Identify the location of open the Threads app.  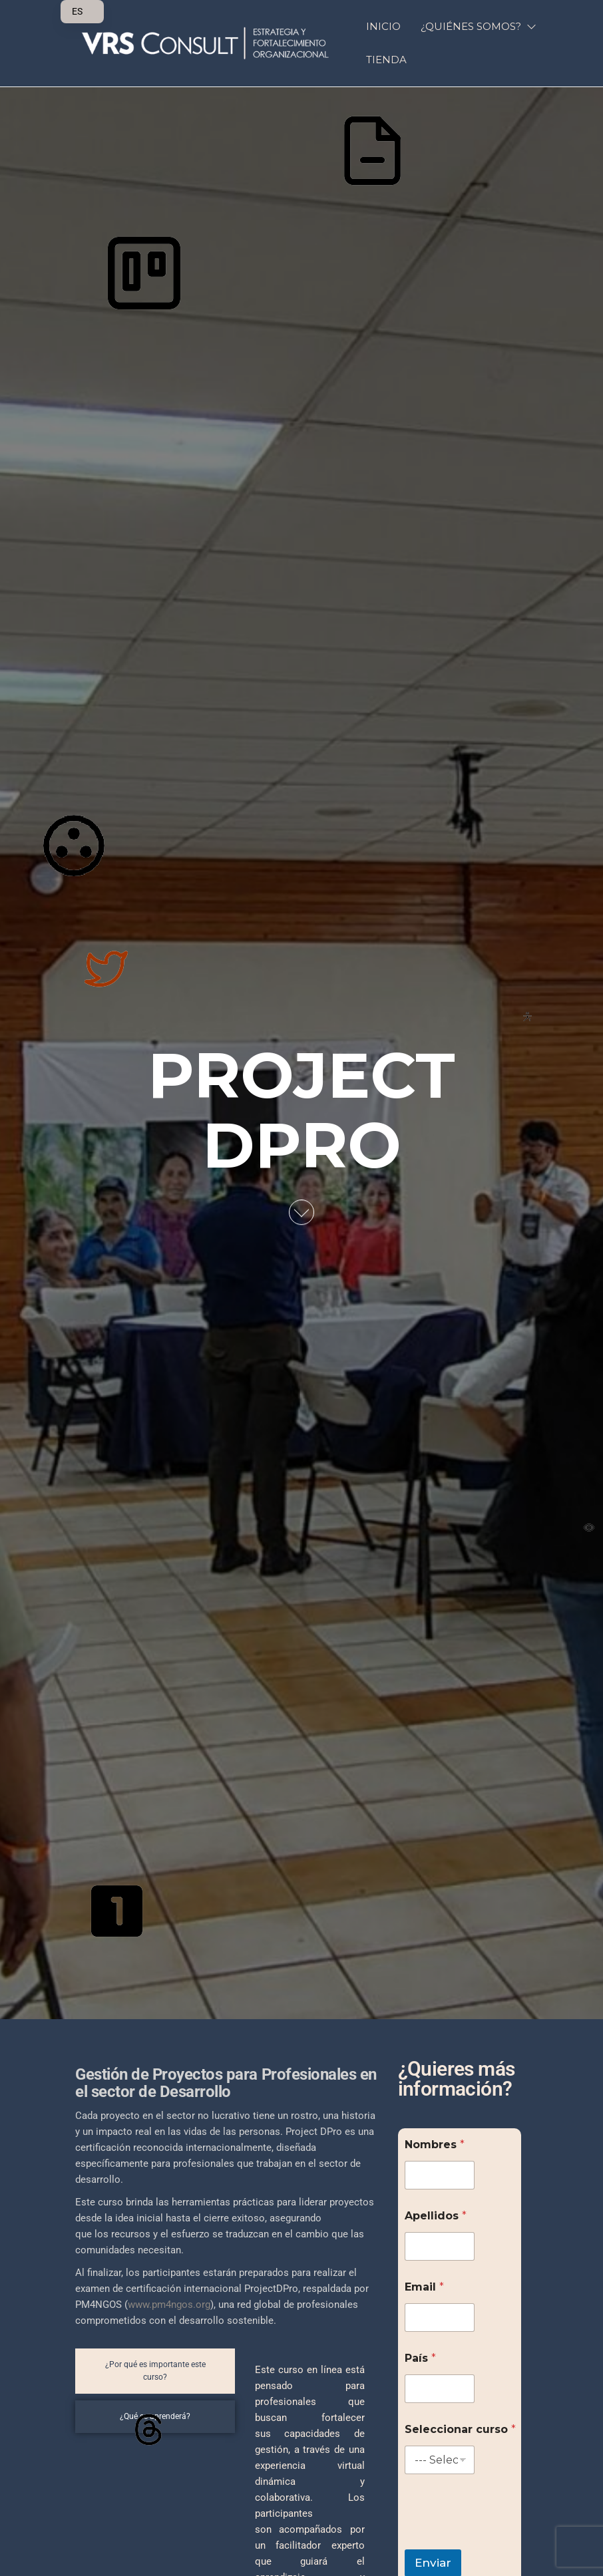
(149, 2430).